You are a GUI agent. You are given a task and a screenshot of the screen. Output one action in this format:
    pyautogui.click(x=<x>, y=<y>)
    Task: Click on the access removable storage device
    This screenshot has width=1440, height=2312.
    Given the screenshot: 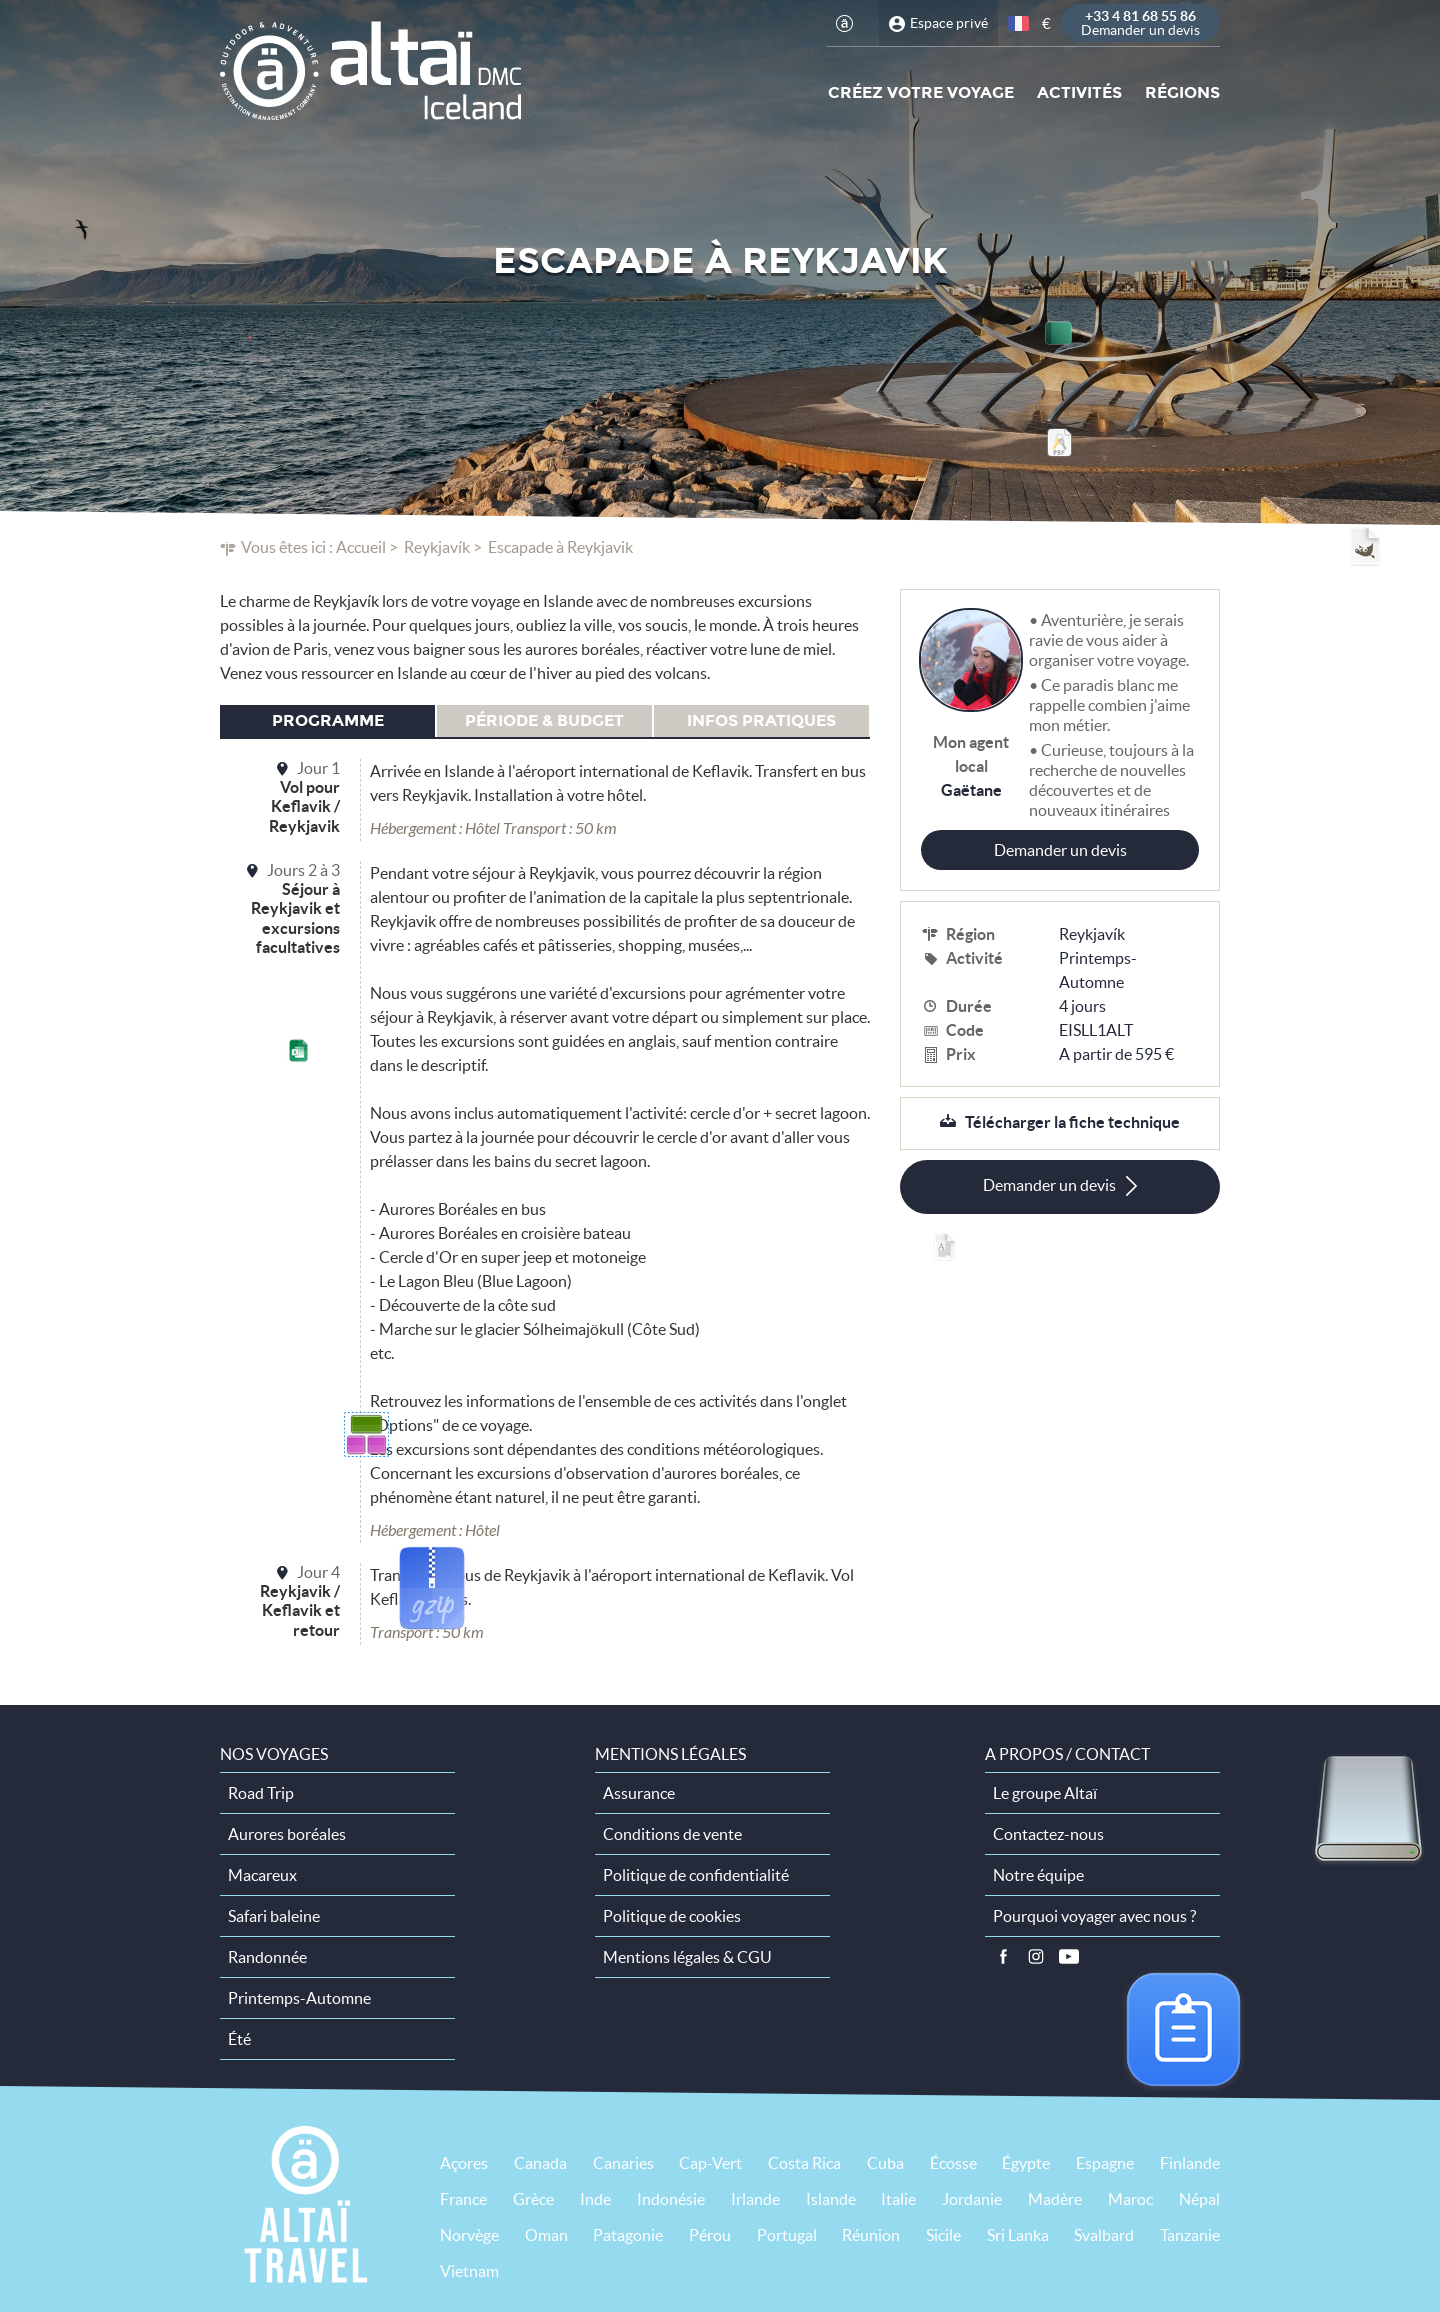 What is the action you would take?
    pyautogui.click(x=1368, y=1809)
    